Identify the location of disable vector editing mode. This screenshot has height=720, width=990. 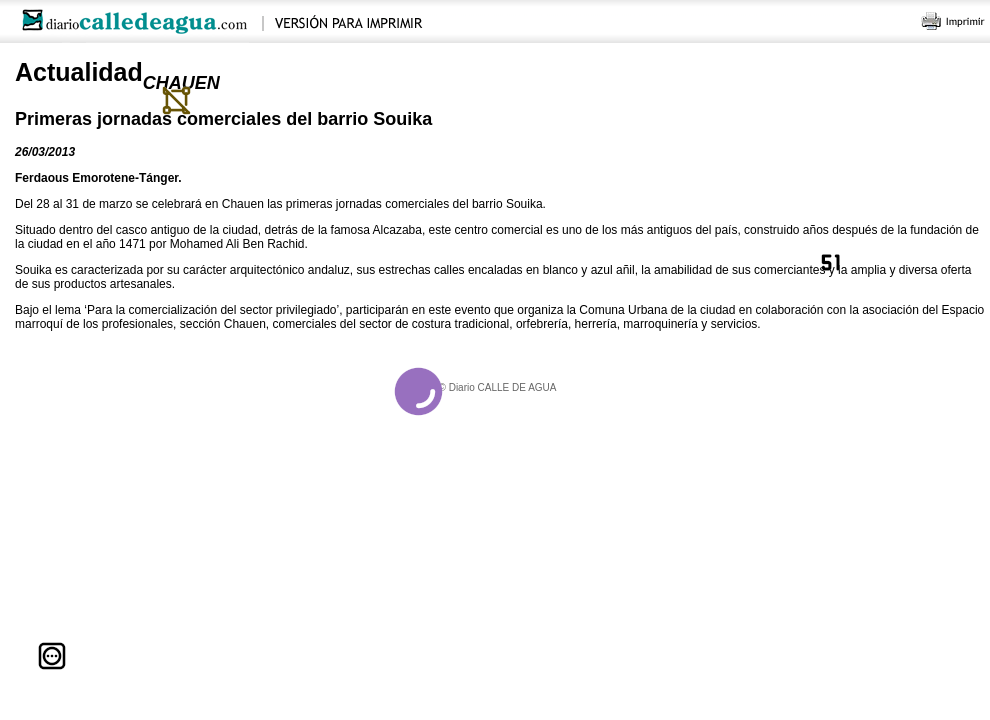
(176, 100).